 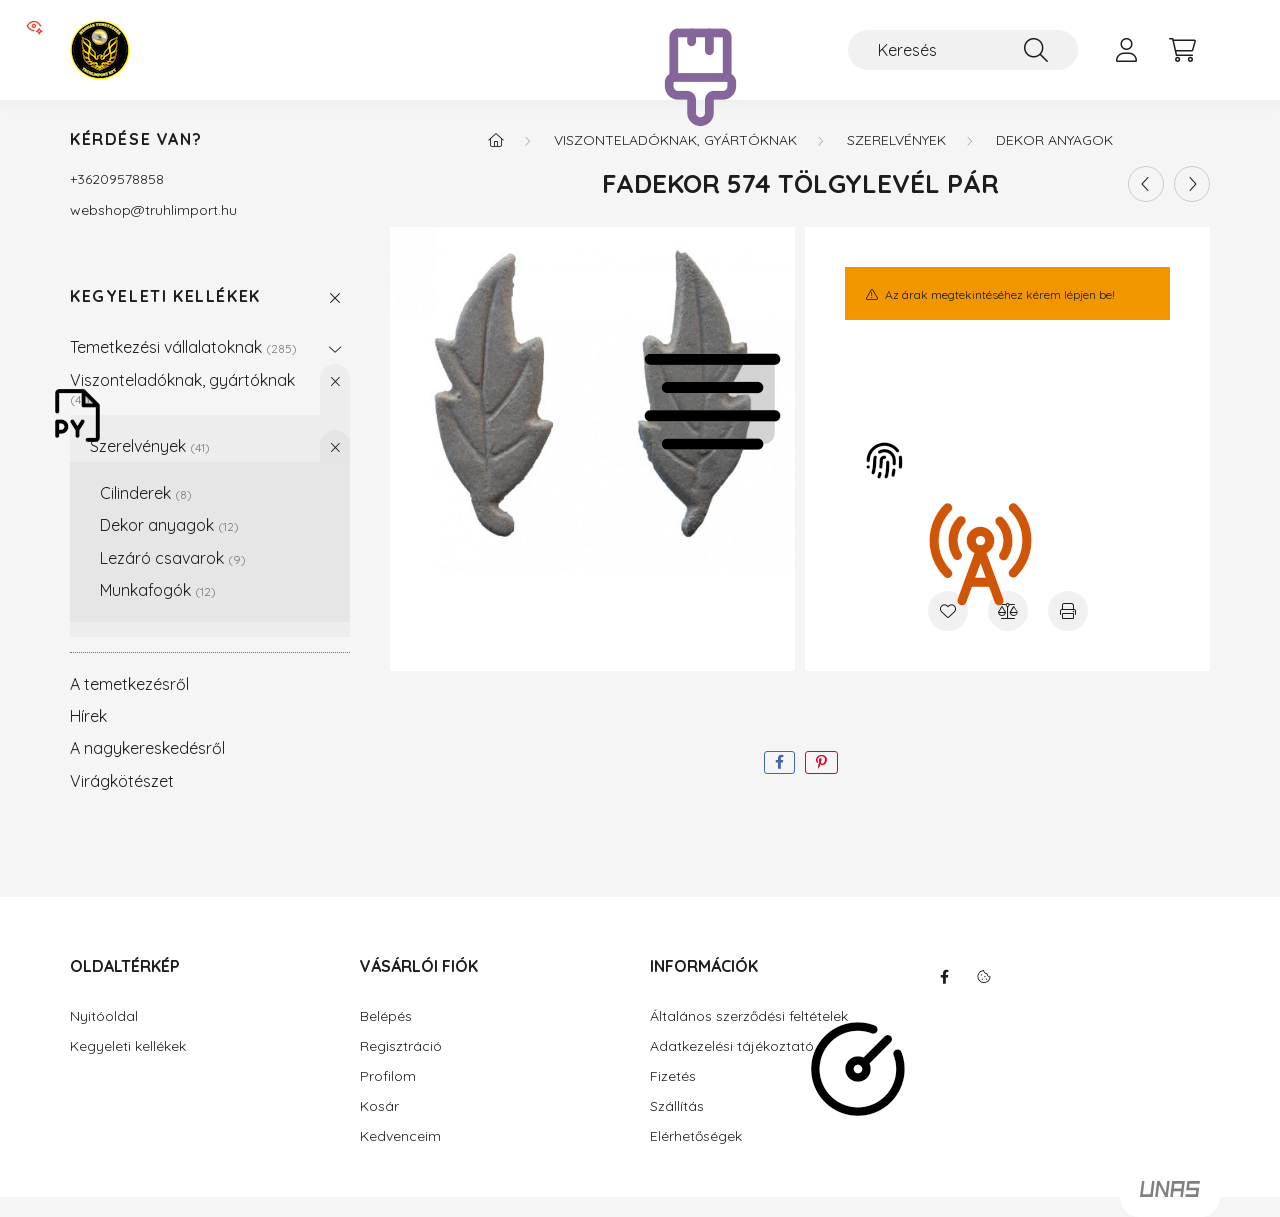 I want to click on center align text, so click(x=712, y=404).